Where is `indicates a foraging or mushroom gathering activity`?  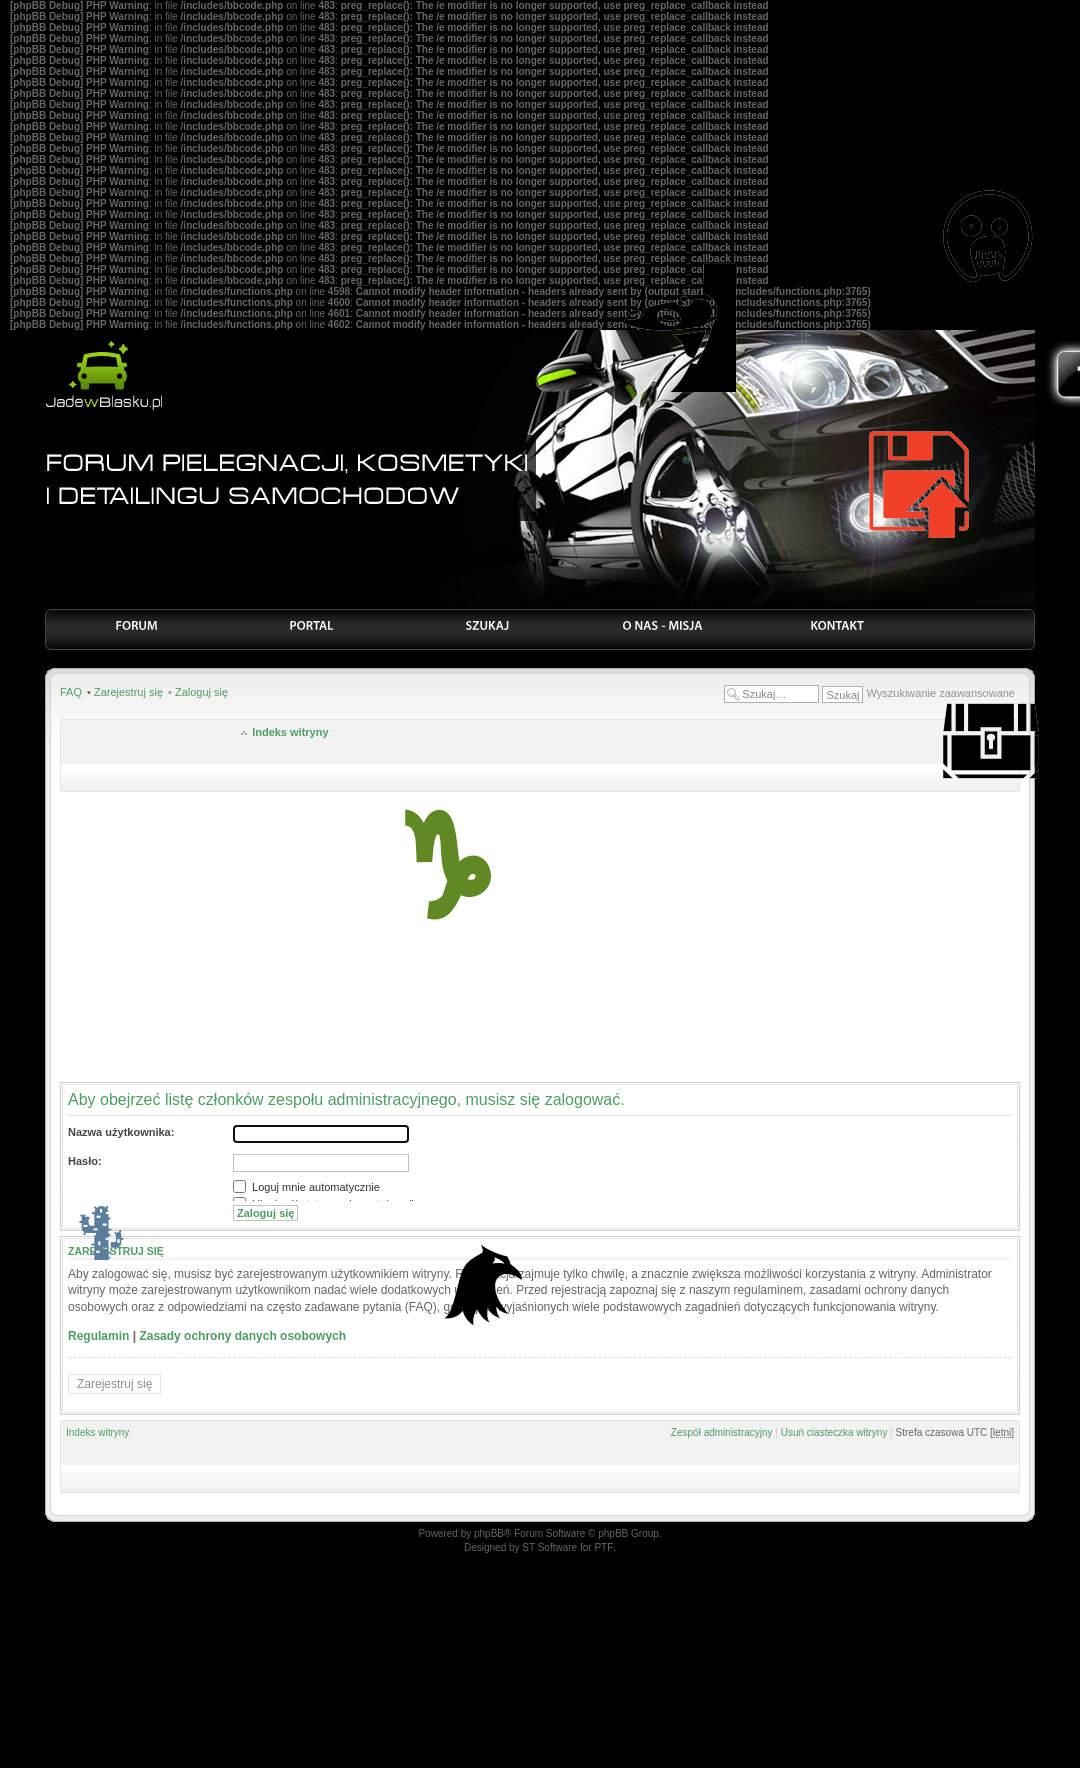
indicates a foraging or mushroom gathering activity is located at coordinates (672, 328).